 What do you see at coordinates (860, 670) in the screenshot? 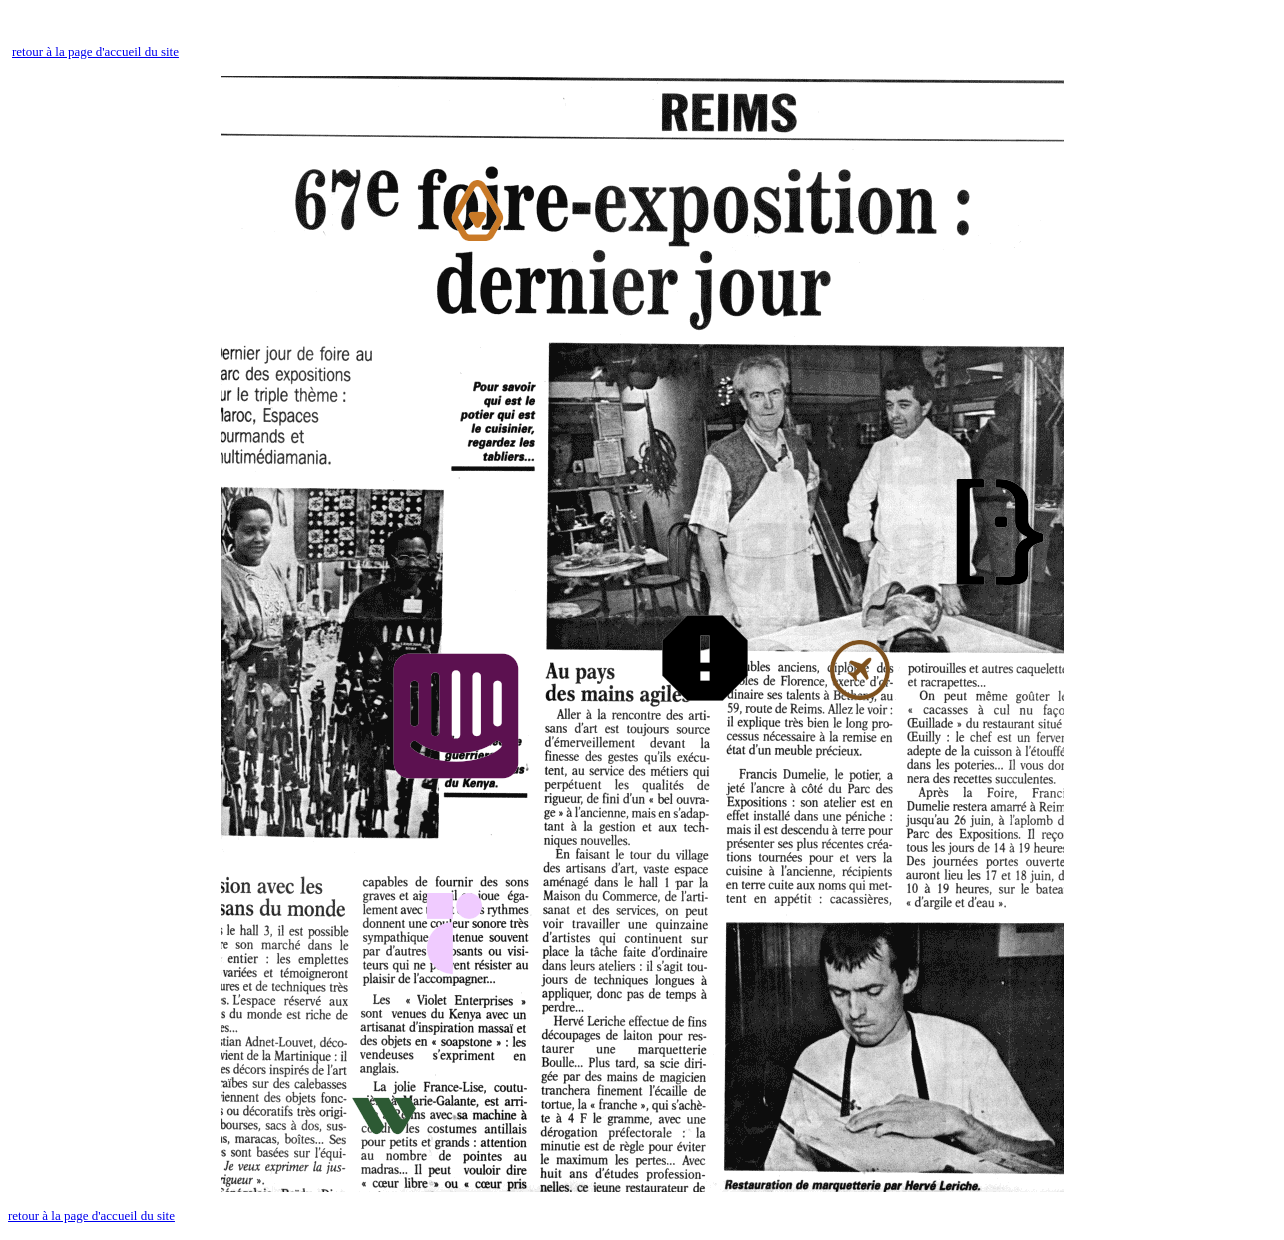
I see `cockpit server management application logo` at bounding box center [860, 670].